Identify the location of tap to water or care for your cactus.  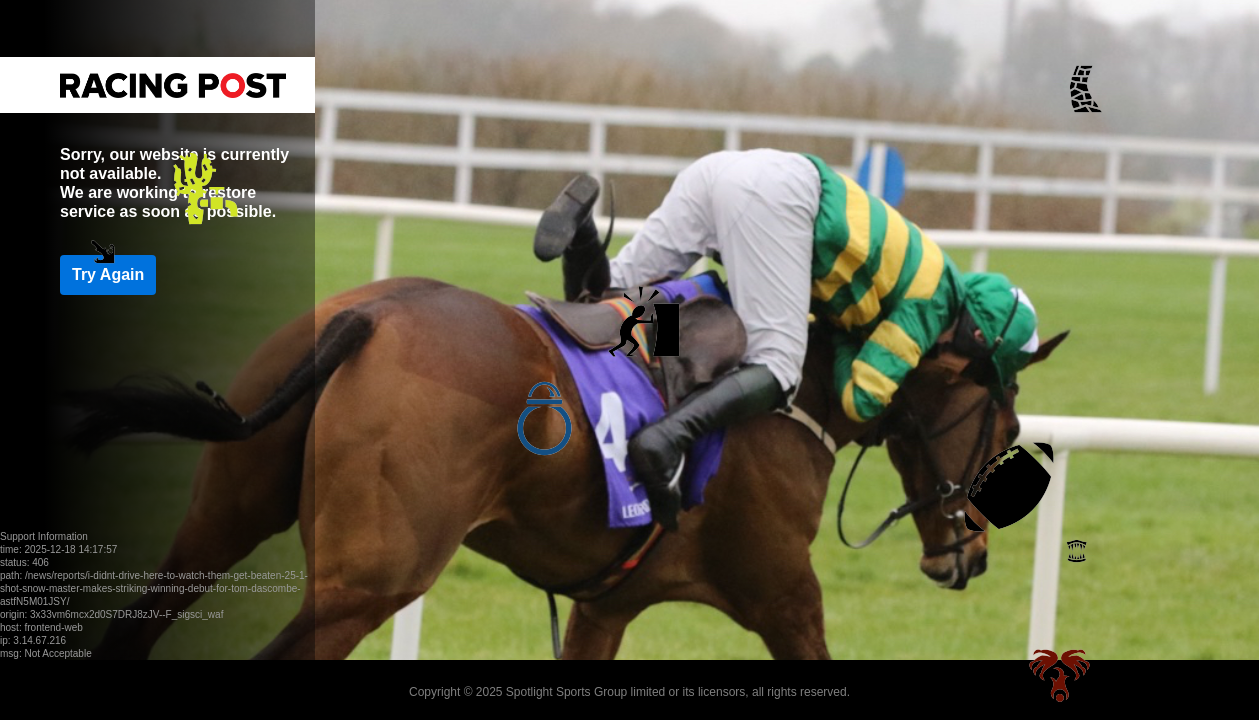
(205, 188).